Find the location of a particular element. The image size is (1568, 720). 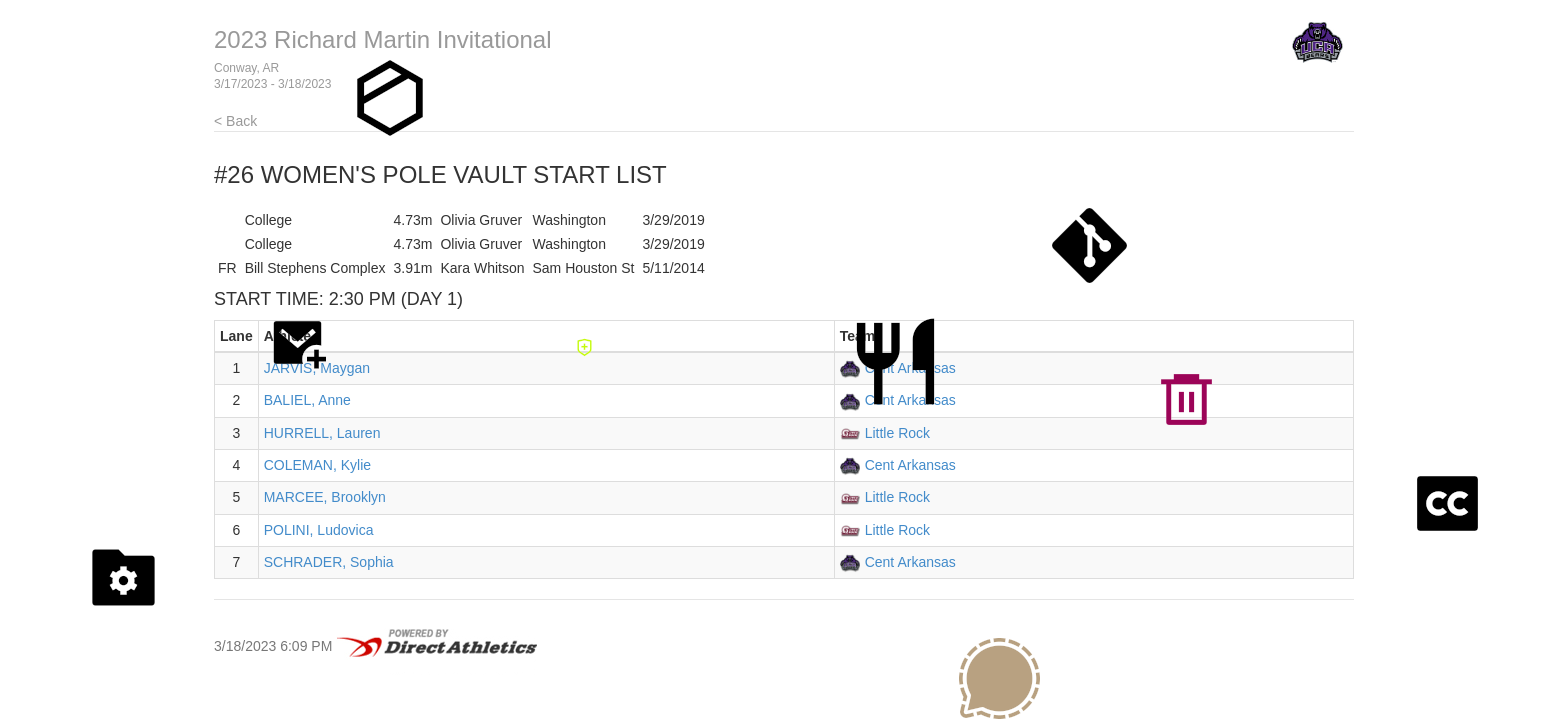

git version control logo is located at coordinates (1089, 245).